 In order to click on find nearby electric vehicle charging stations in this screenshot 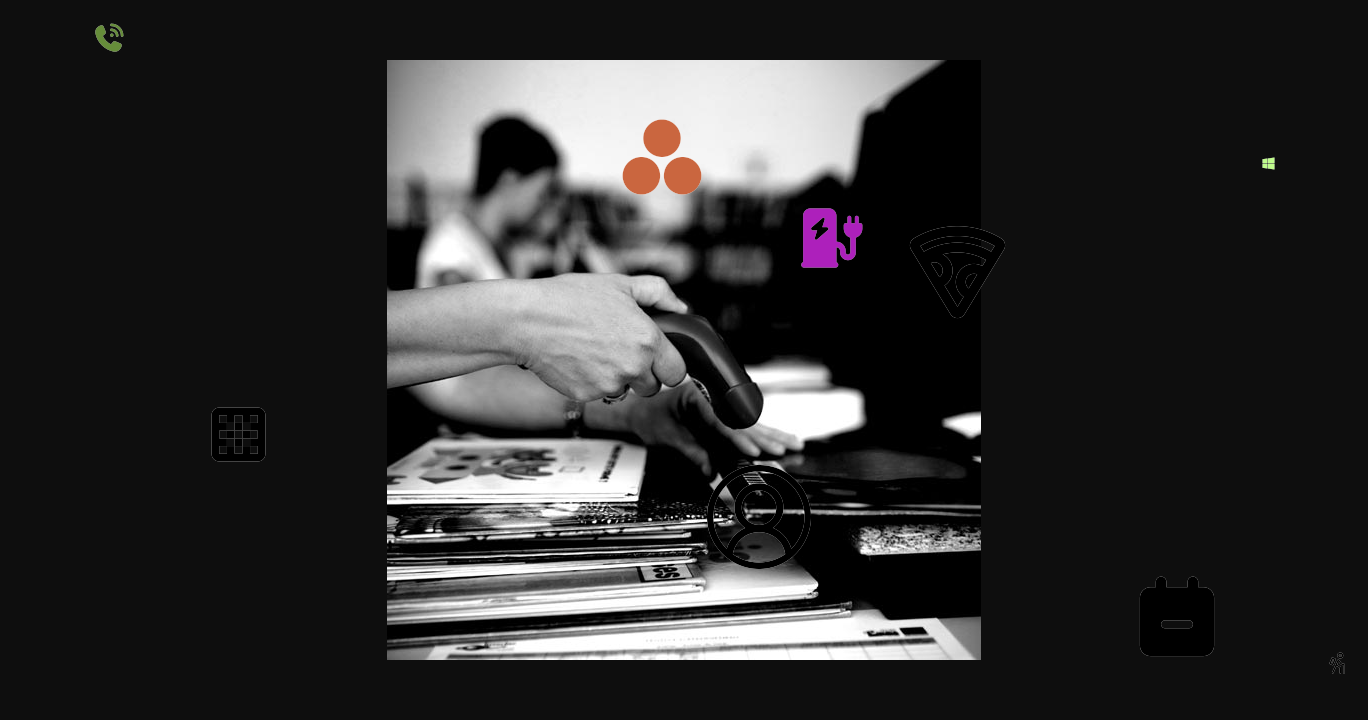, I will do `click(829, 238)`.